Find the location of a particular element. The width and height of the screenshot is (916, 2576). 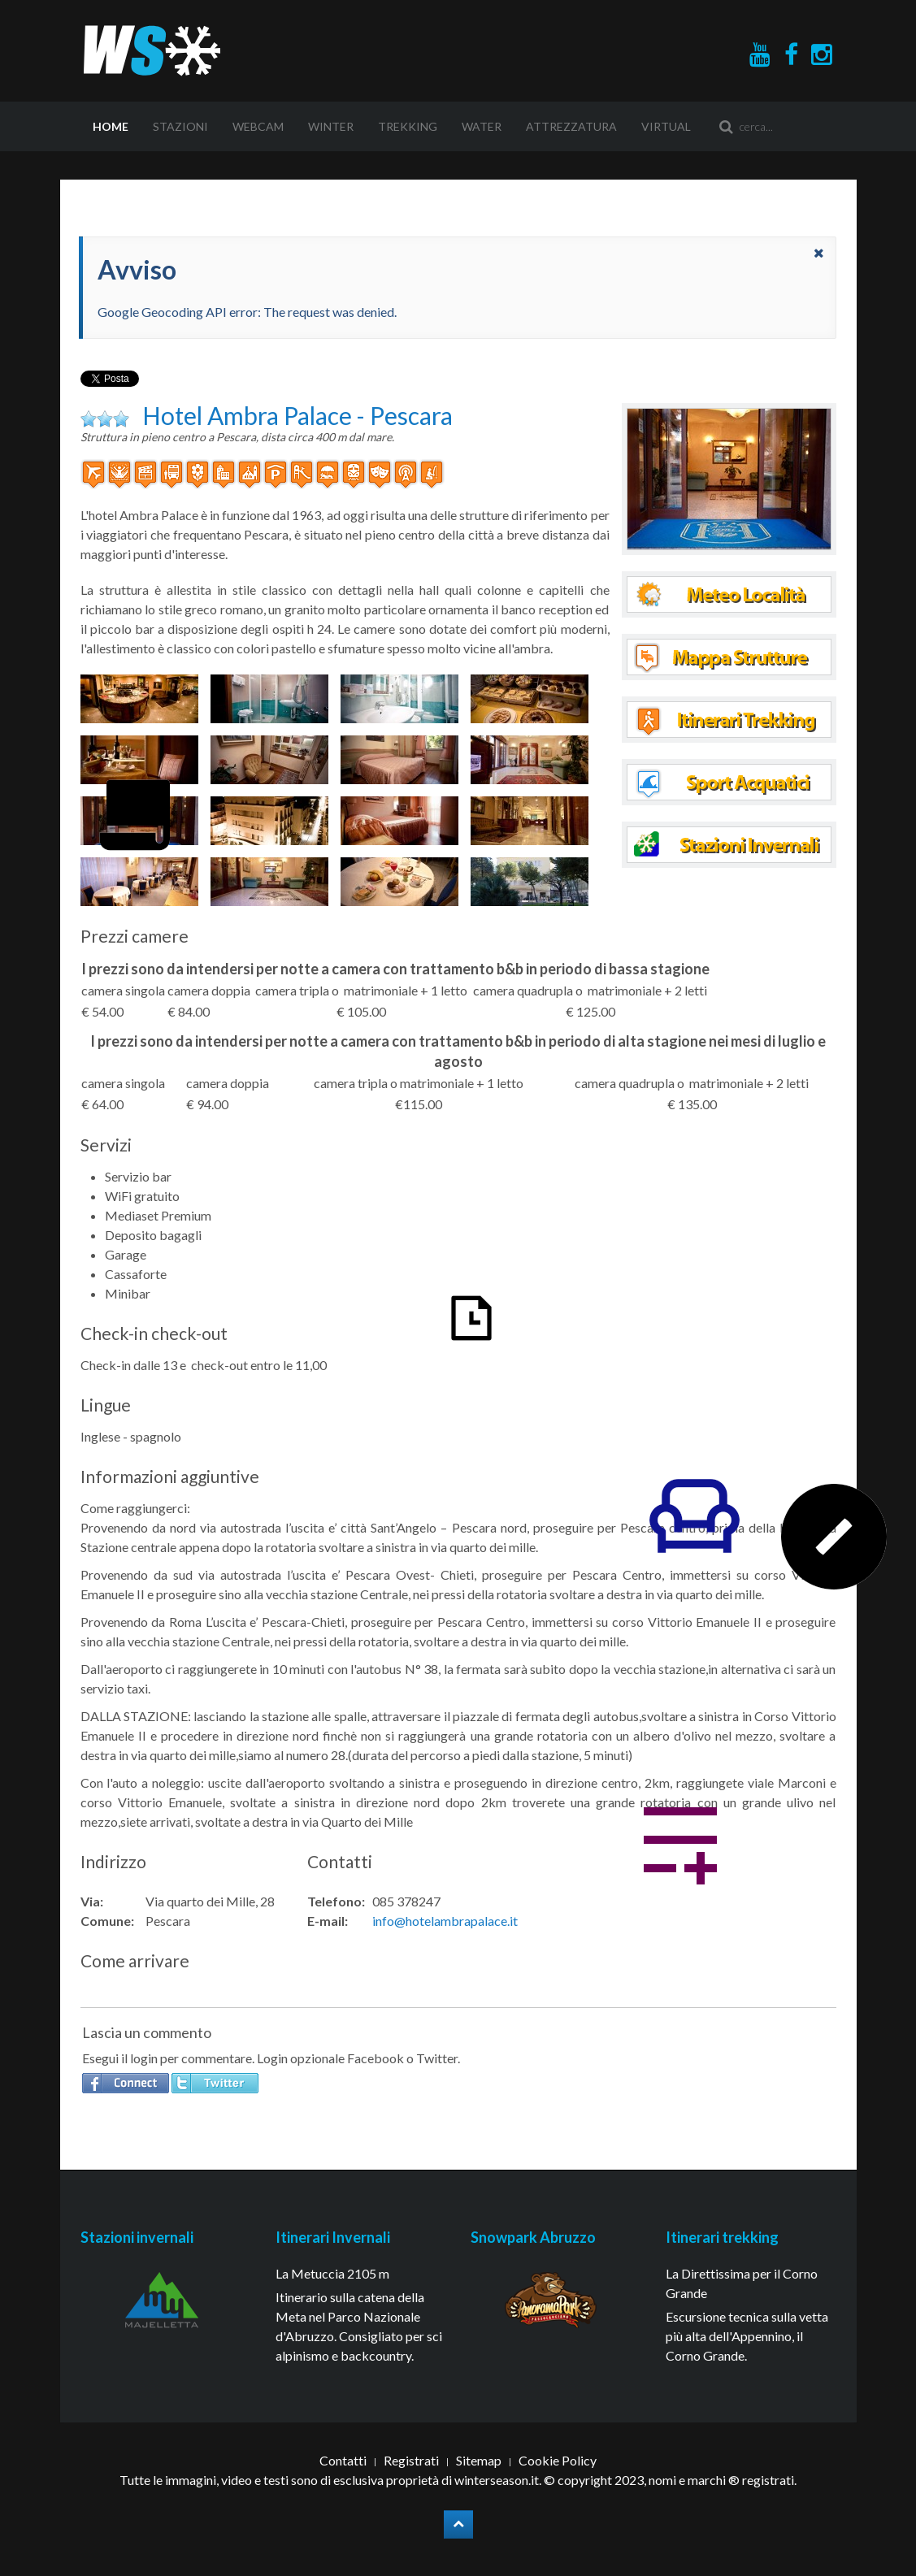

browse furniture or home decor items is located at coordinates (694, 1516).